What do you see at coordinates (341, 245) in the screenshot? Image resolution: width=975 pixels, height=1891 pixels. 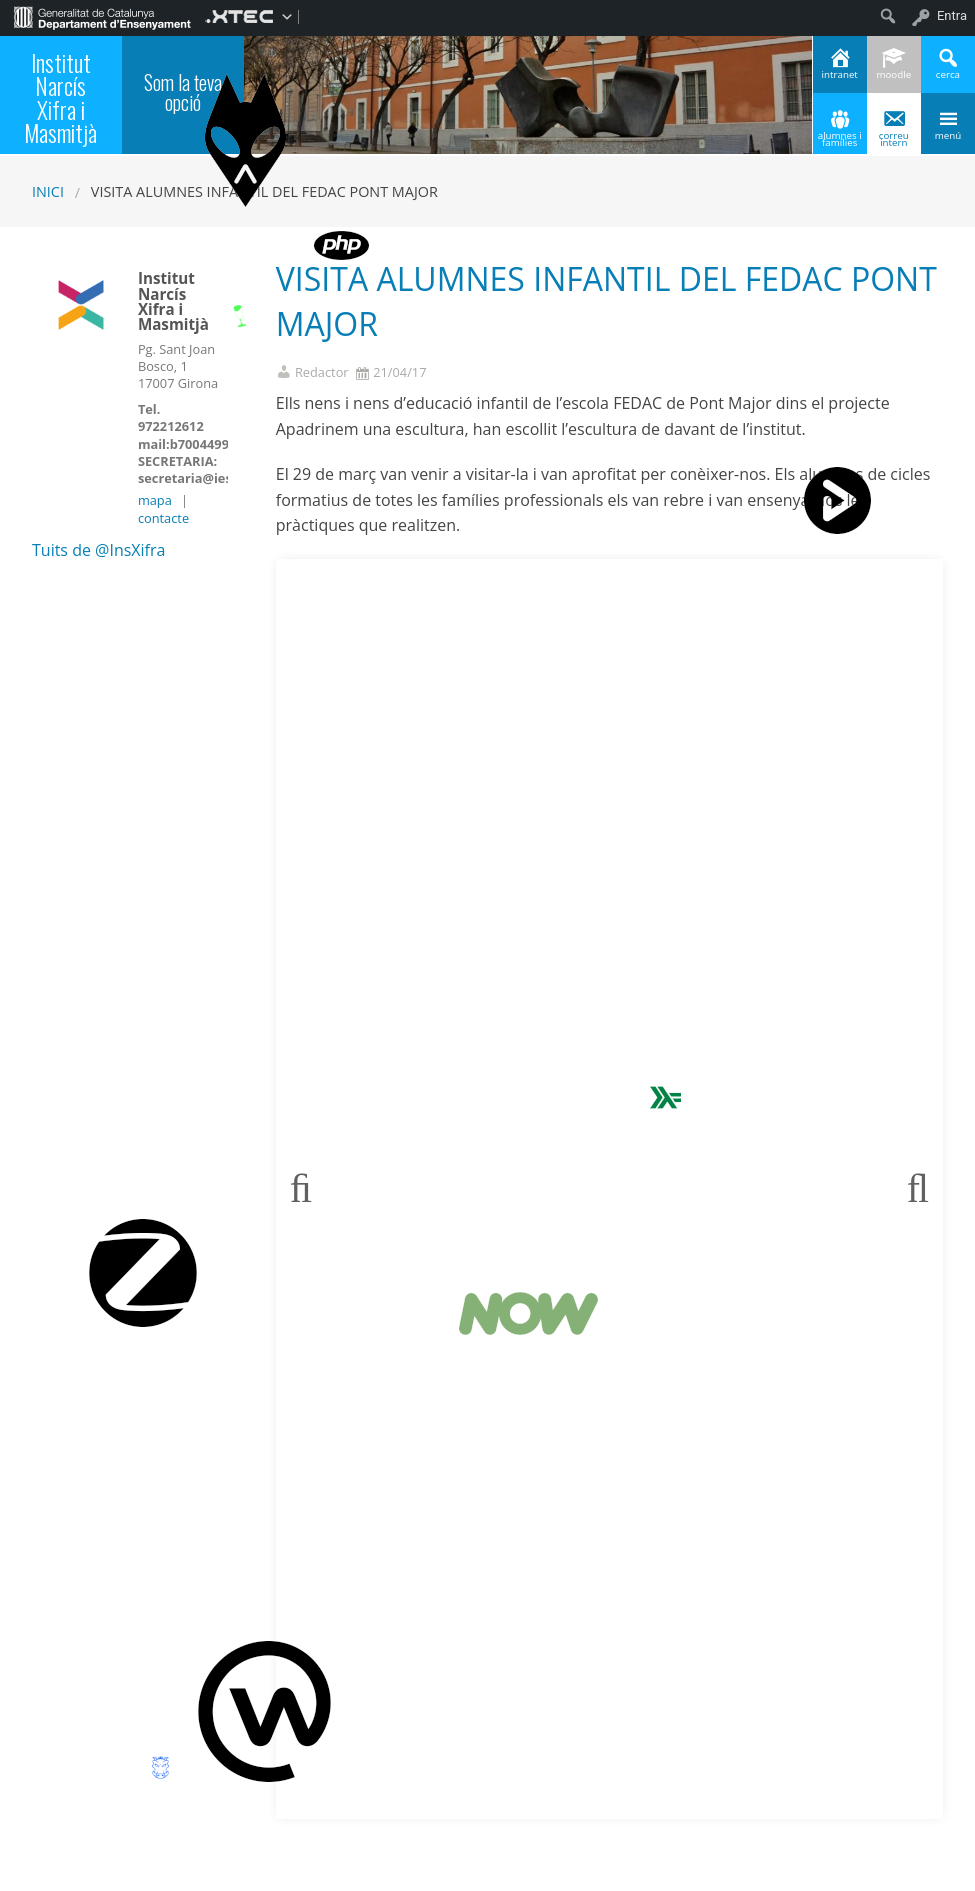 I see `php programming language logo` at bounding box center [341, 245].